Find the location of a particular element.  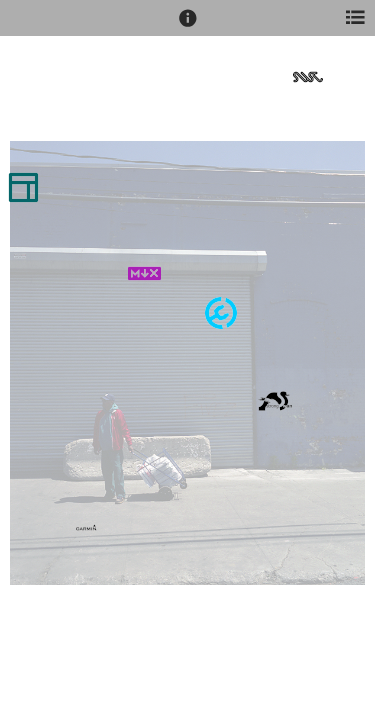

MDX file format or project indicator is located at coordinates (144, 273).